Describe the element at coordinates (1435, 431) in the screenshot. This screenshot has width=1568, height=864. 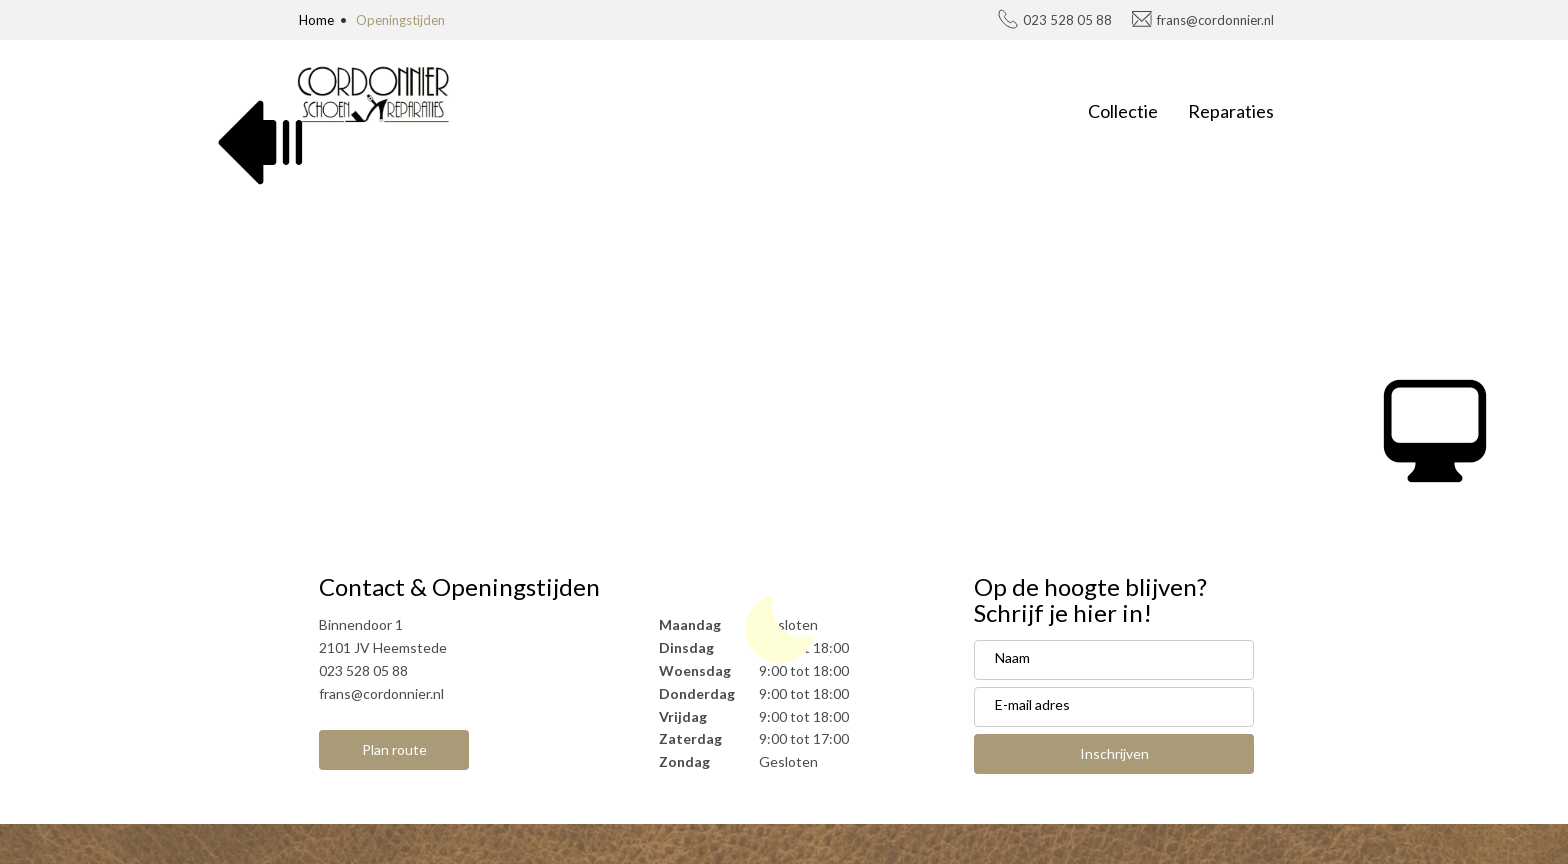
I see `access desktop or computer settings` at that location.